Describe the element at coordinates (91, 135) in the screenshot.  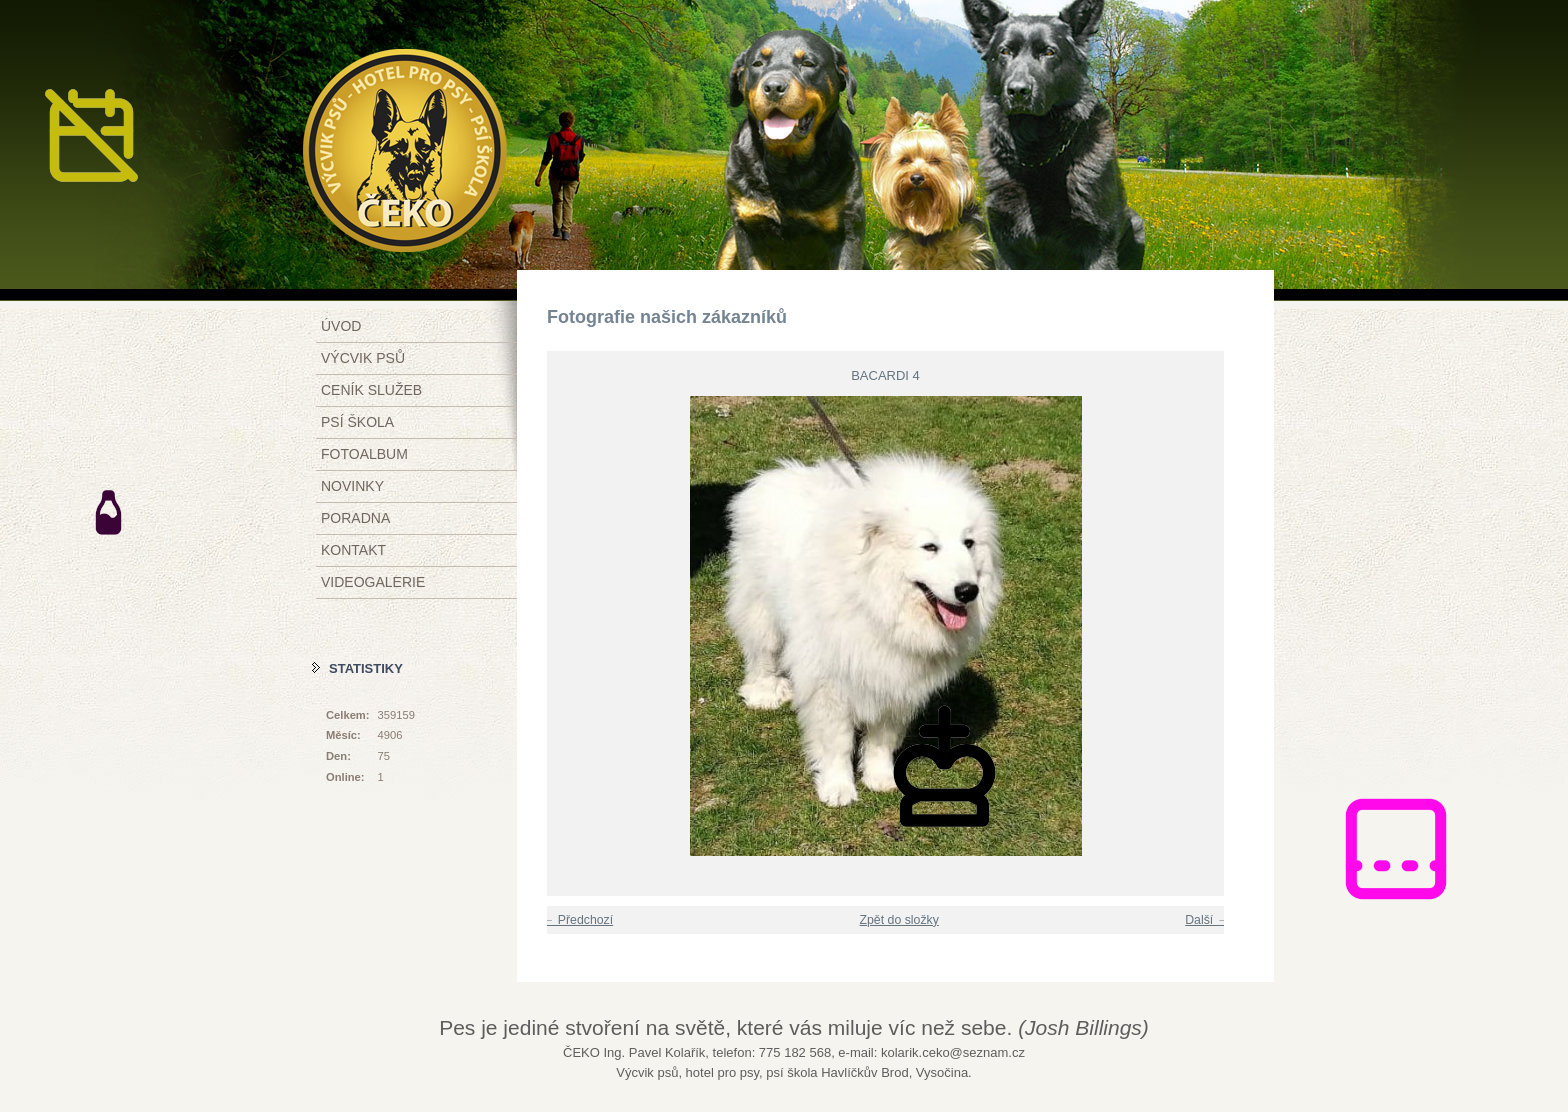
I see `disable calendar or scheduling features` at that location.